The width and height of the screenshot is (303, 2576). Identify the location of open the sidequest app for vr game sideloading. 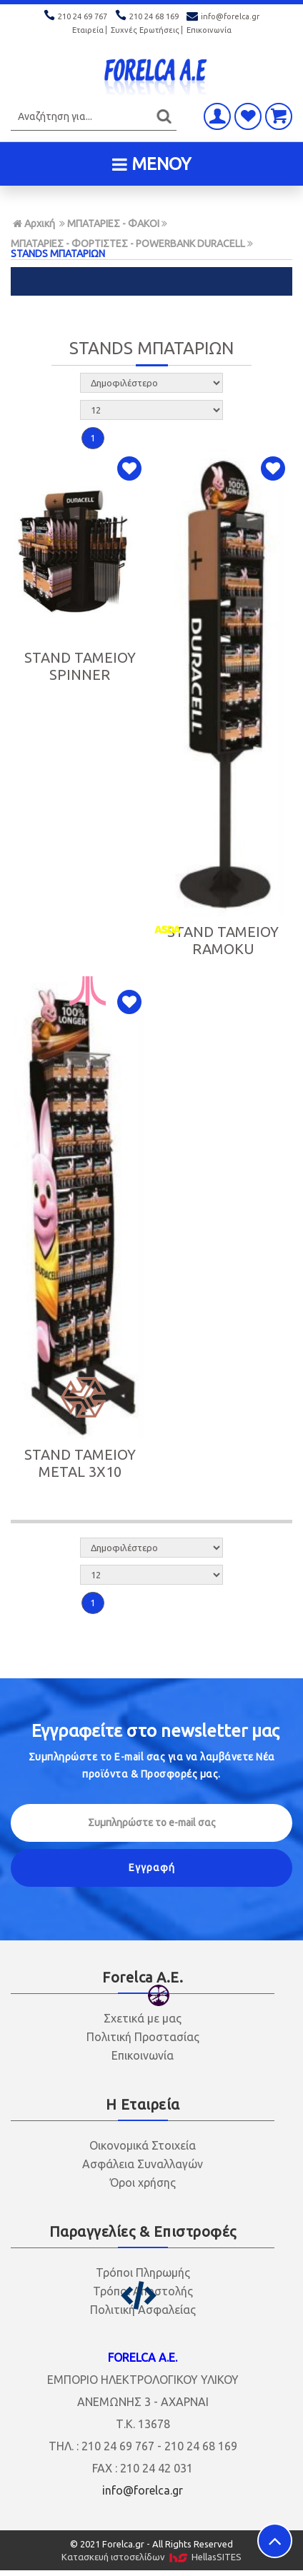
(83, 1397).